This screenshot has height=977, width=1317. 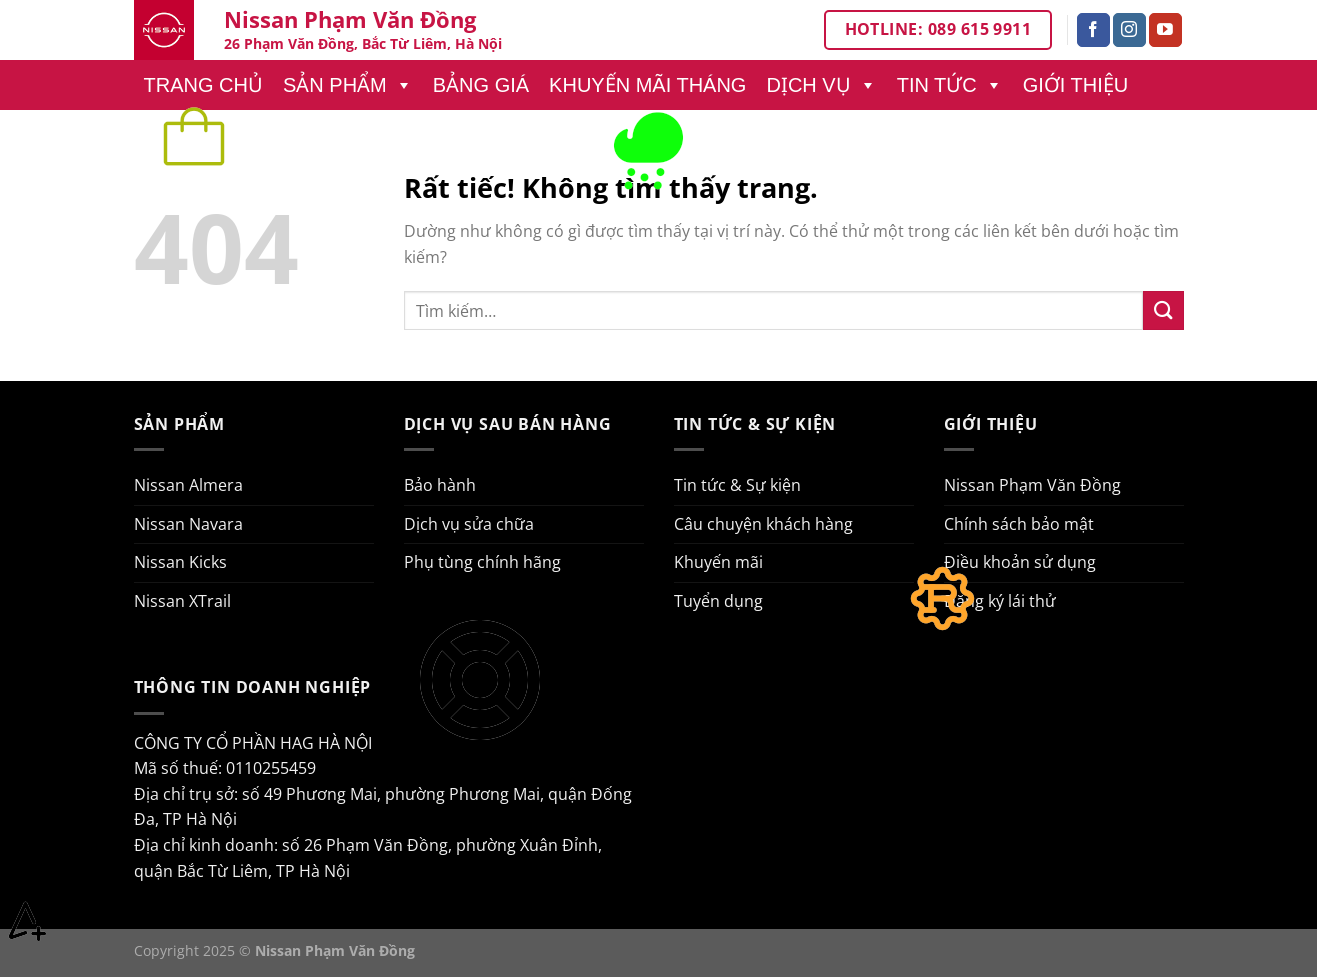 I want to click on view your shopping bag, so click(x=194, y=140).